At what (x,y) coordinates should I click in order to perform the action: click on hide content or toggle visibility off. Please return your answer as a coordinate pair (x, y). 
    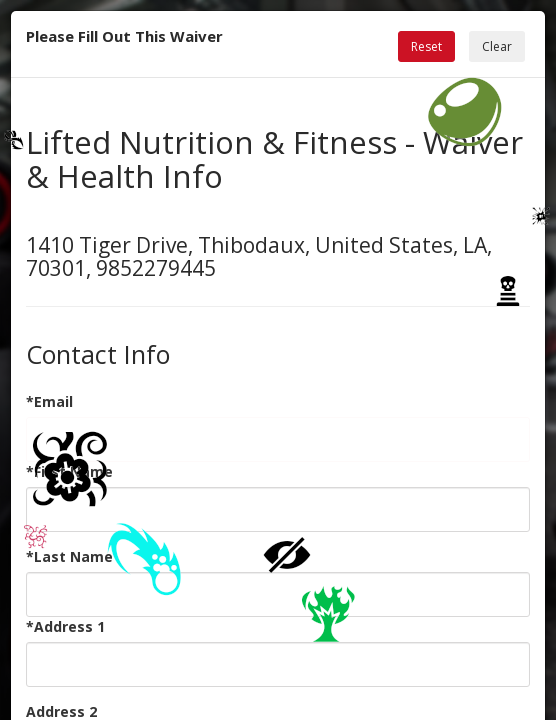
    Looking at the image, I should click on (287, 555).